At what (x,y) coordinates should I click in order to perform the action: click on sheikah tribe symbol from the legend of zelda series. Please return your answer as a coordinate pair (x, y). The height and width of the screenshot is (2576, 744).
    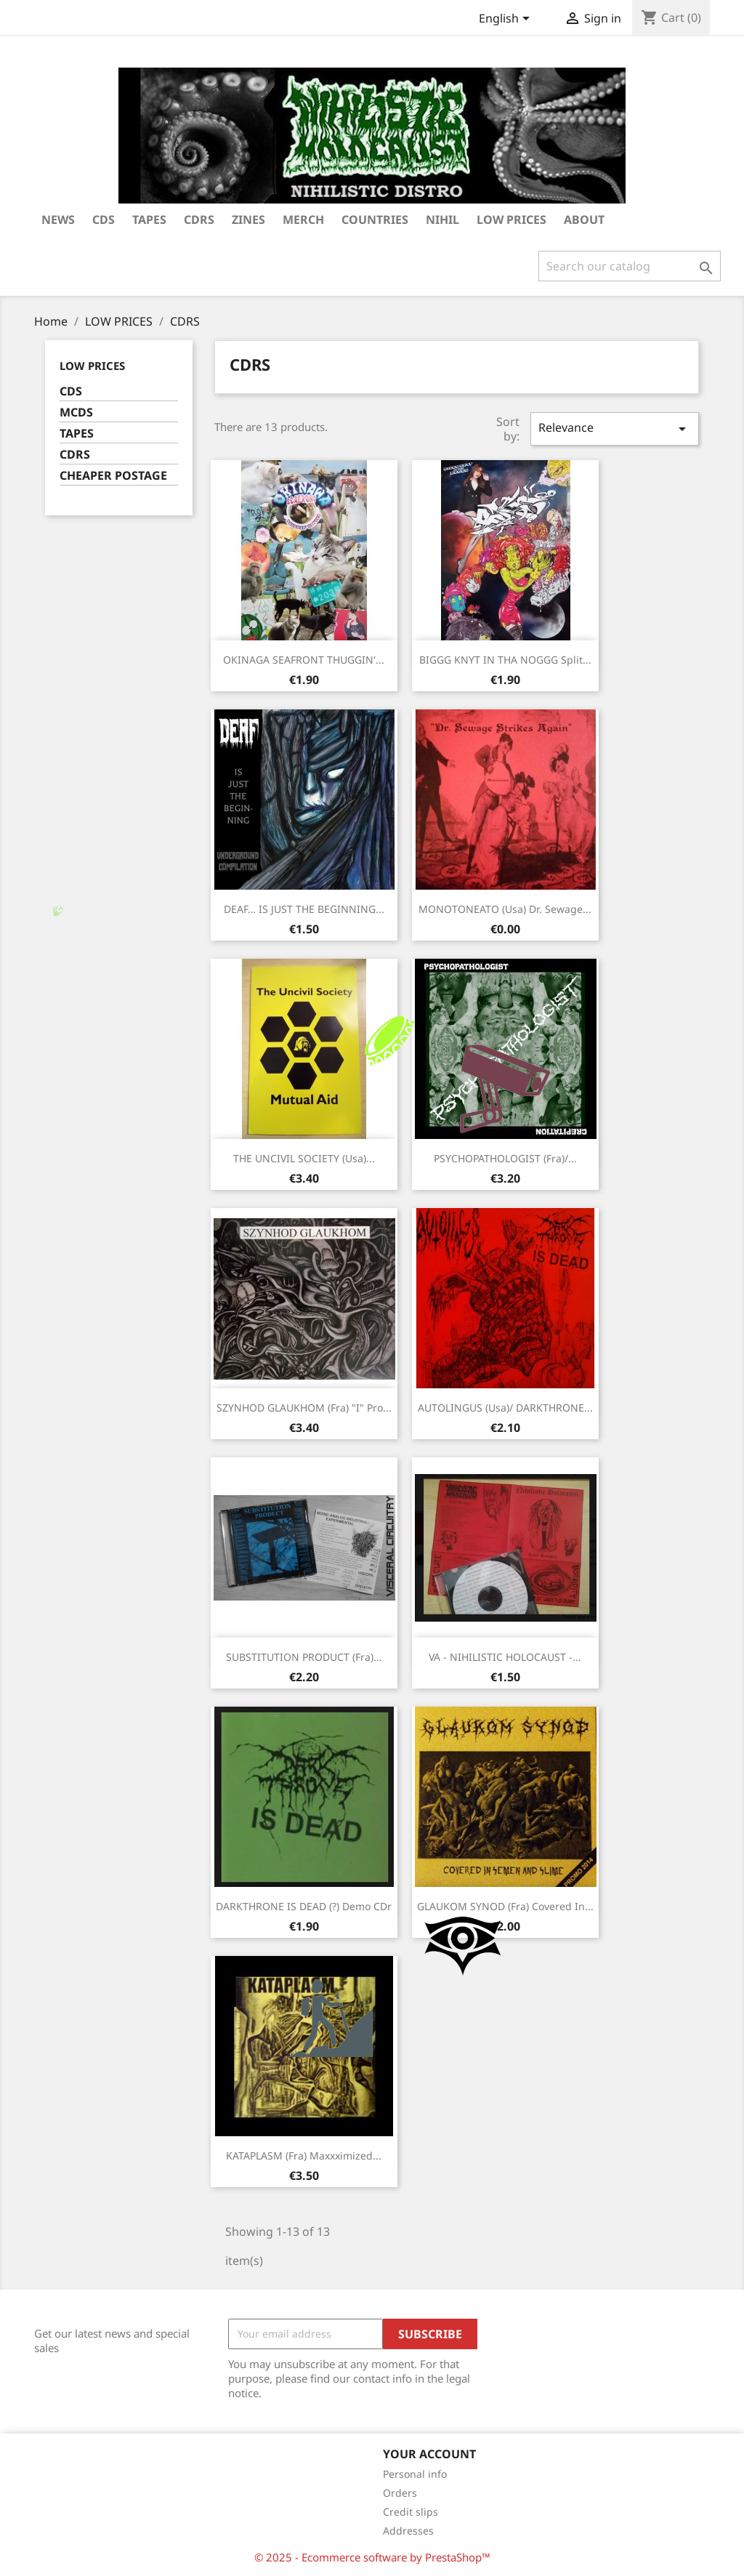
    Looking at the image, I should click on (462, 1941).